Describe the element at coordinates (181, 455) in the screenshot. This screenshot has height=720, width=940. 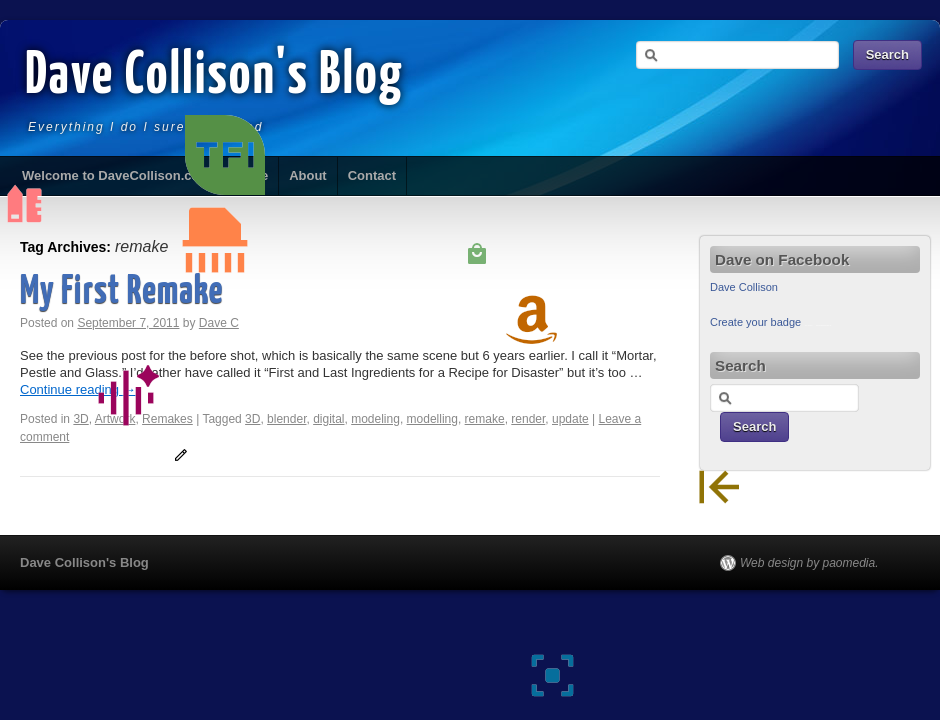
I see `edit content or text` at that location.